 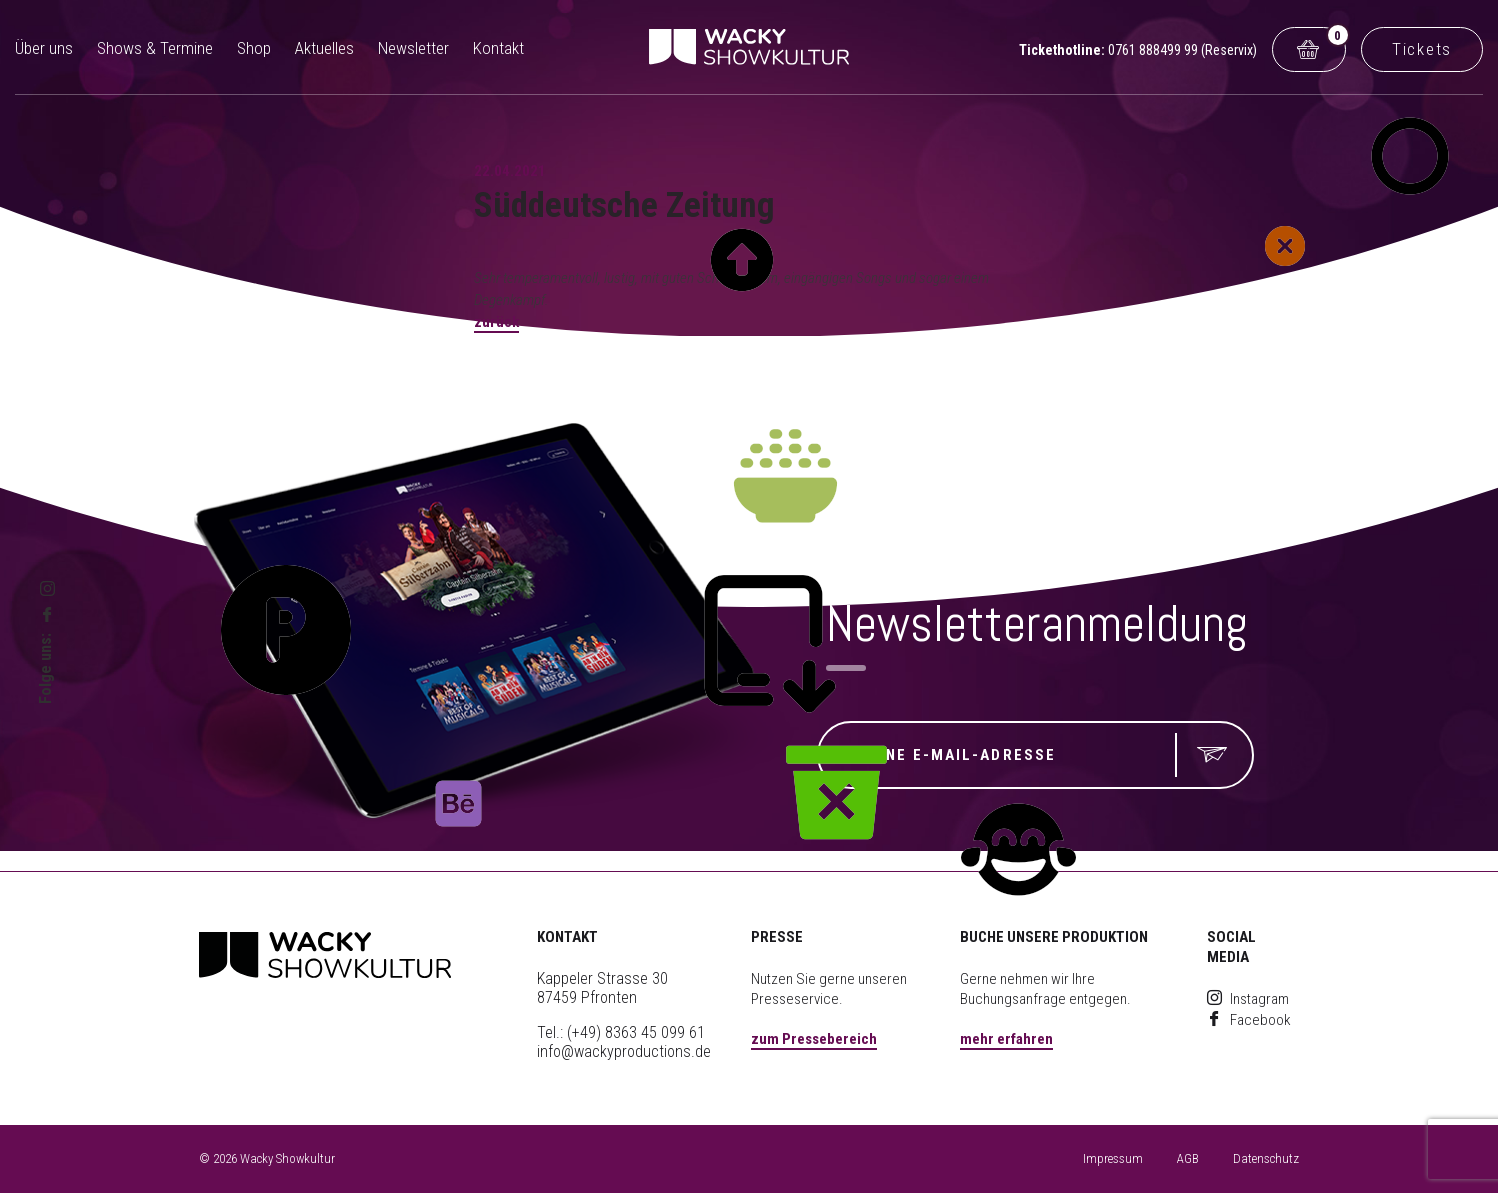 What do you see at coordinates (458, 803) in the screenshot?
I see `visit Behance profile or portfolio` at bounding box center [458, 803].